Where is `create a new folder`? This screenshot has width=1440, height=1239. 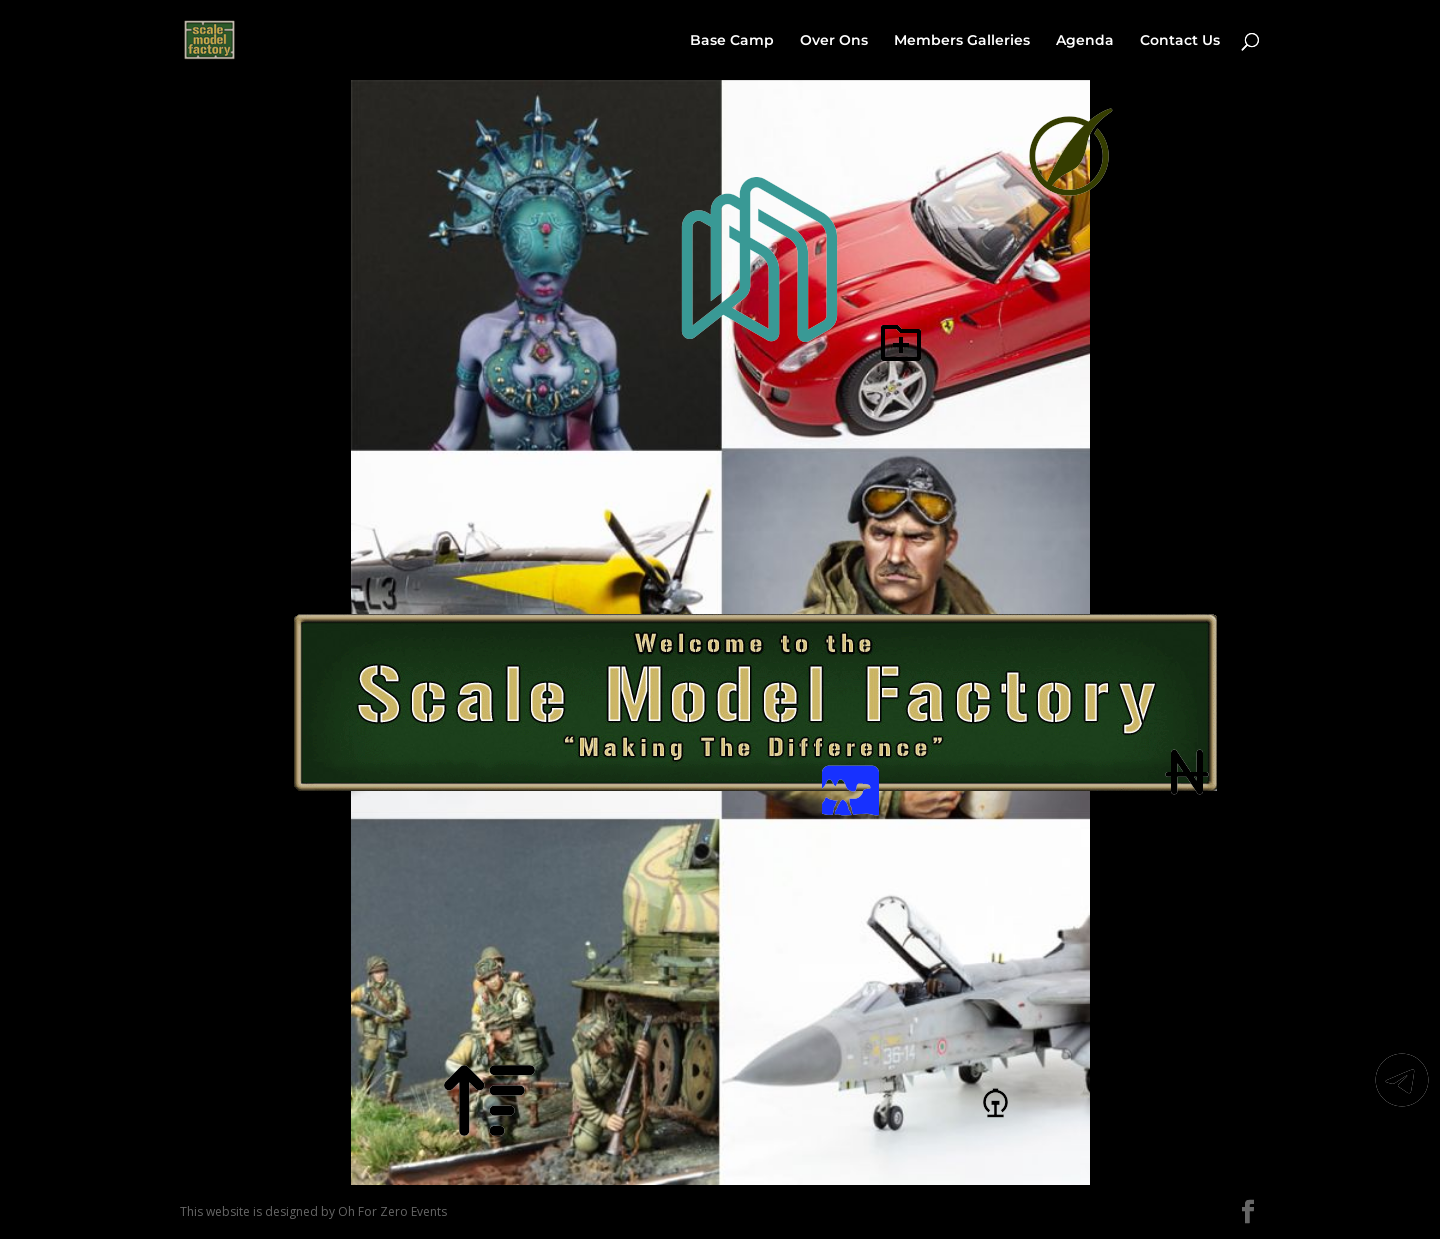
create a new folder is located at coordinates (901, 343).